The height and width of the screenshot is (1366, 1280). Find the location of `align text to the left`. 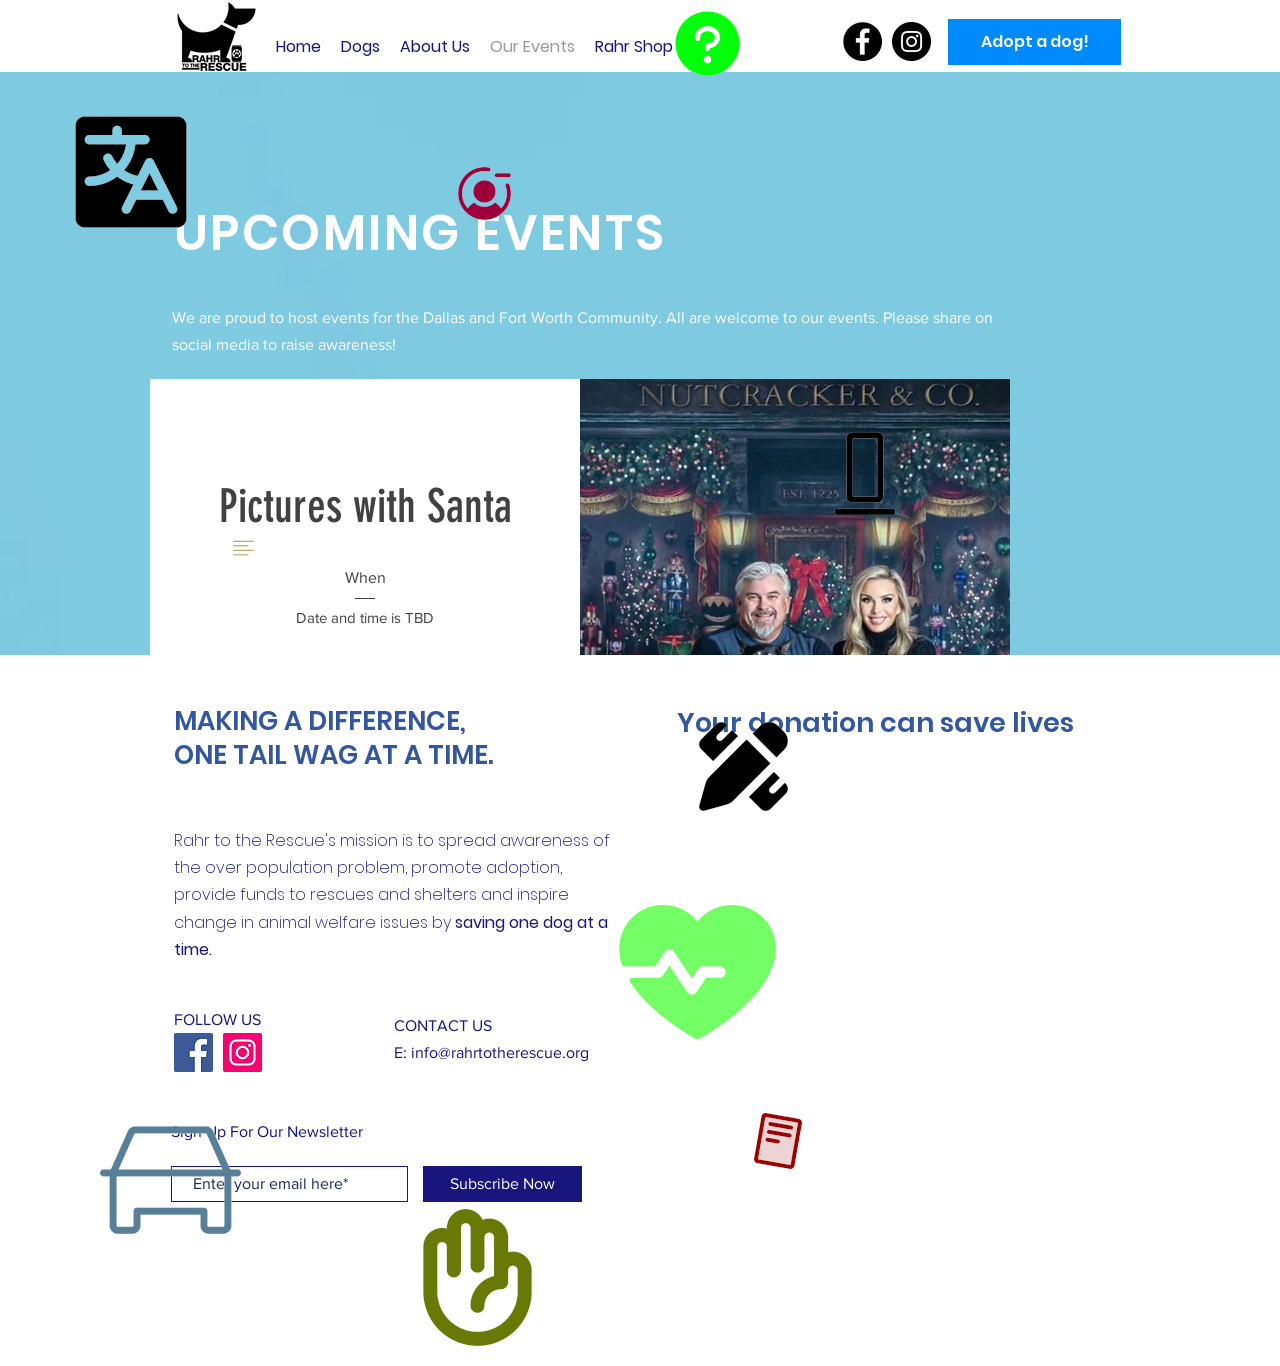

align text to the left is located at coordinates (243, 548).